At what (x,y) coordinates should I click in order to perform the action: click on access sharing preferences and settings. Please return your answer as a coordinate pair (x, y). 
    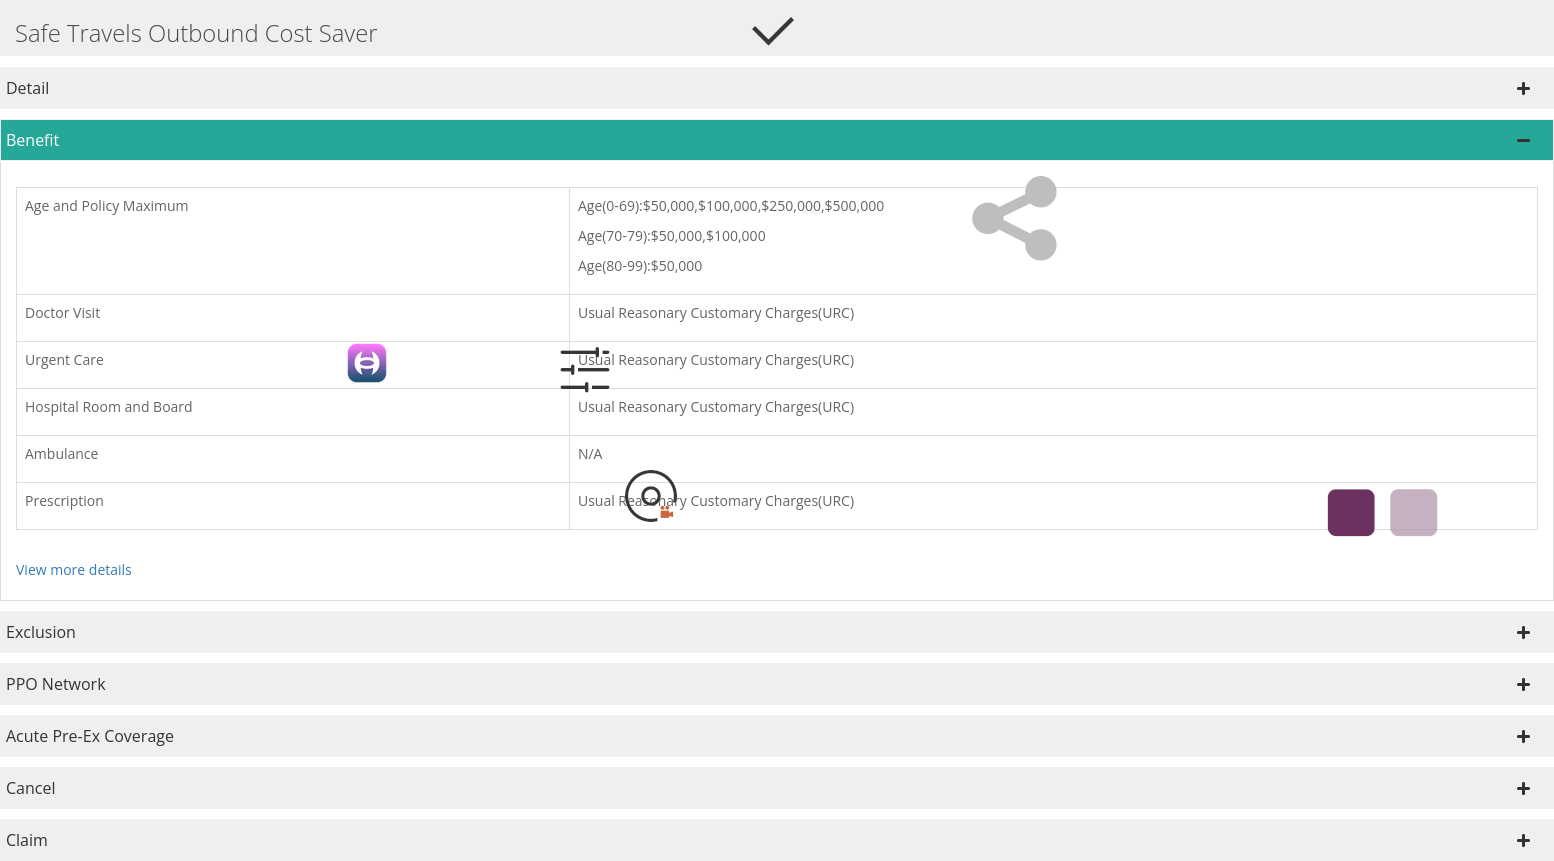
    Looking at the image, I should click on (1014, 218).